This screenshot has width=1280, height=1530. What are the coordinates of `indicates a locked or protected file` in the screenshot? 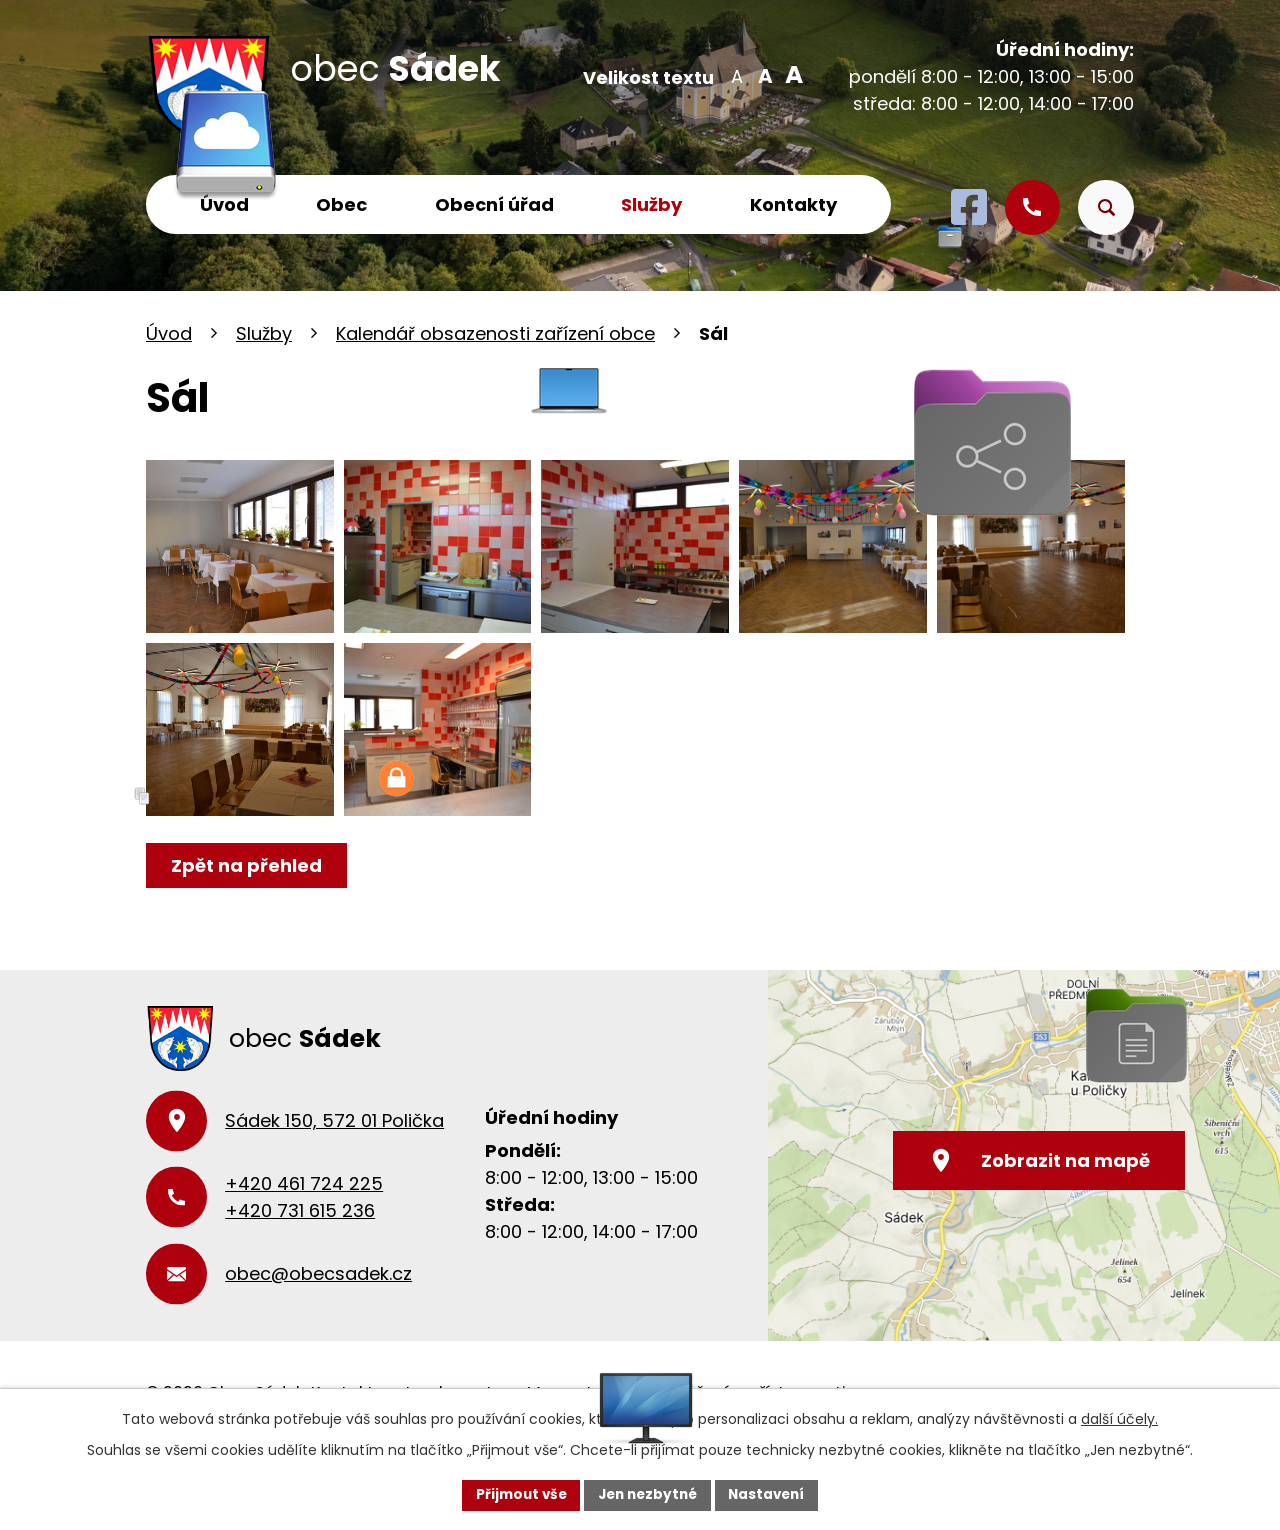 It's located at (396, 778).